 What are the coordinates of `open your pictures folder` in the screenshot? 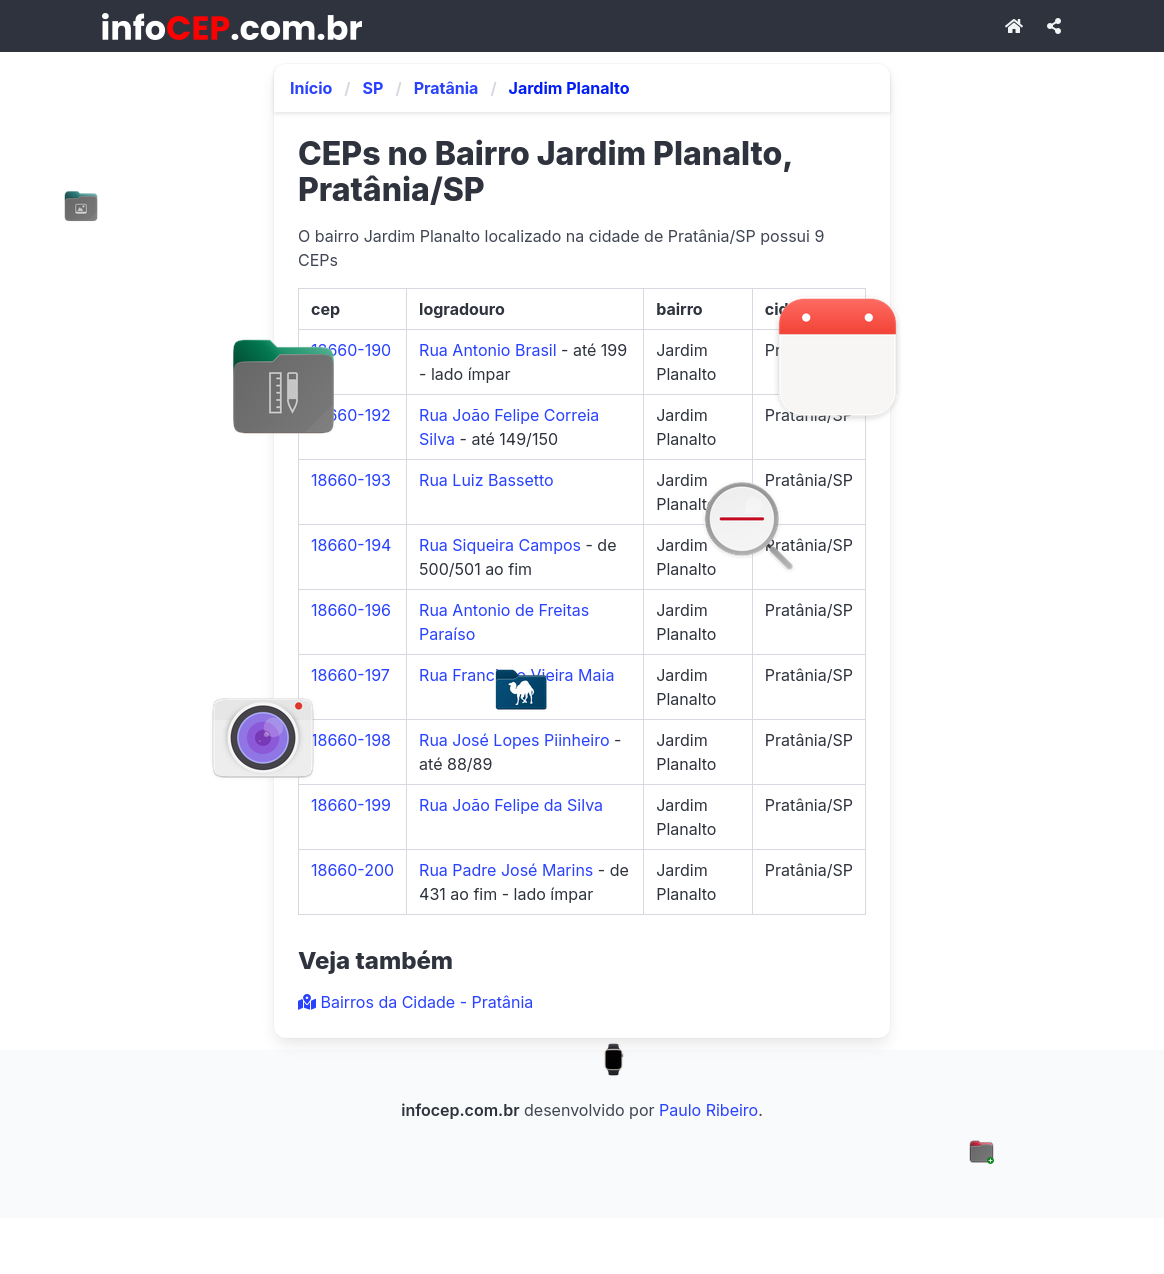 It's located at (81, 206).